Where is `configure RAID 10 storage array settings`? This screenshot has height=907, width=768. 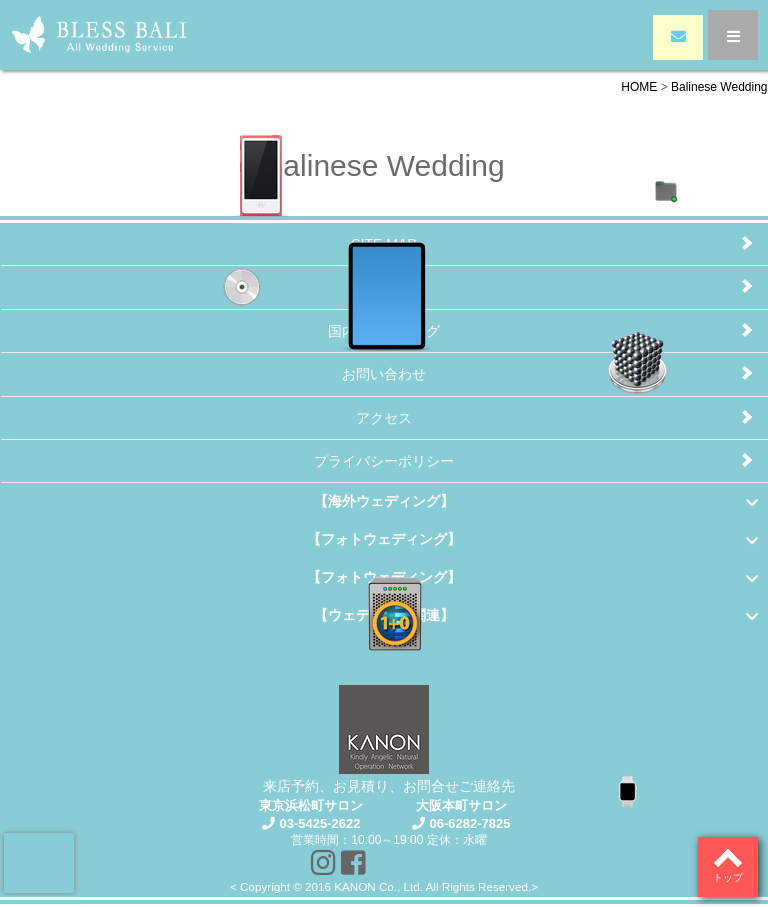
configure RAID 10 storage array settings is located at coordinates (395, 614).